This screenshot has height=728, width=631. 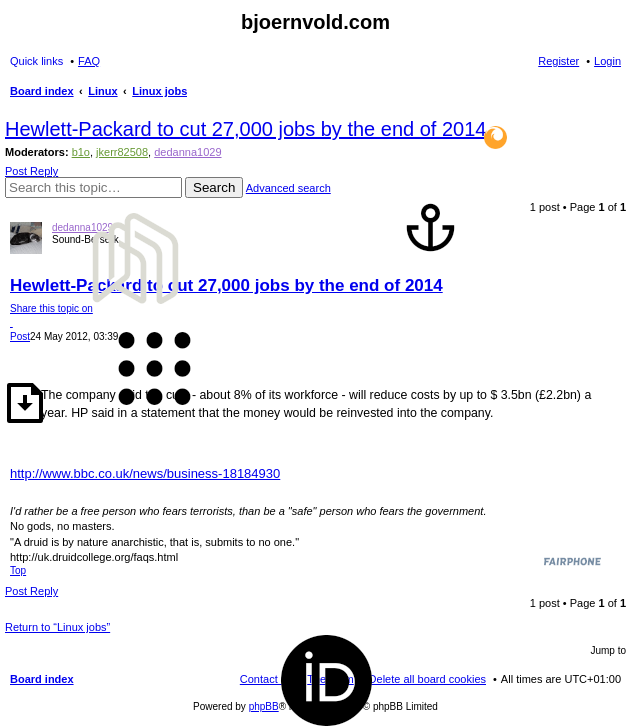 What do you see at coordinates (572, 561) in the screenshot?
I see `Fairphone company logo` at bounding box center [572, 561].